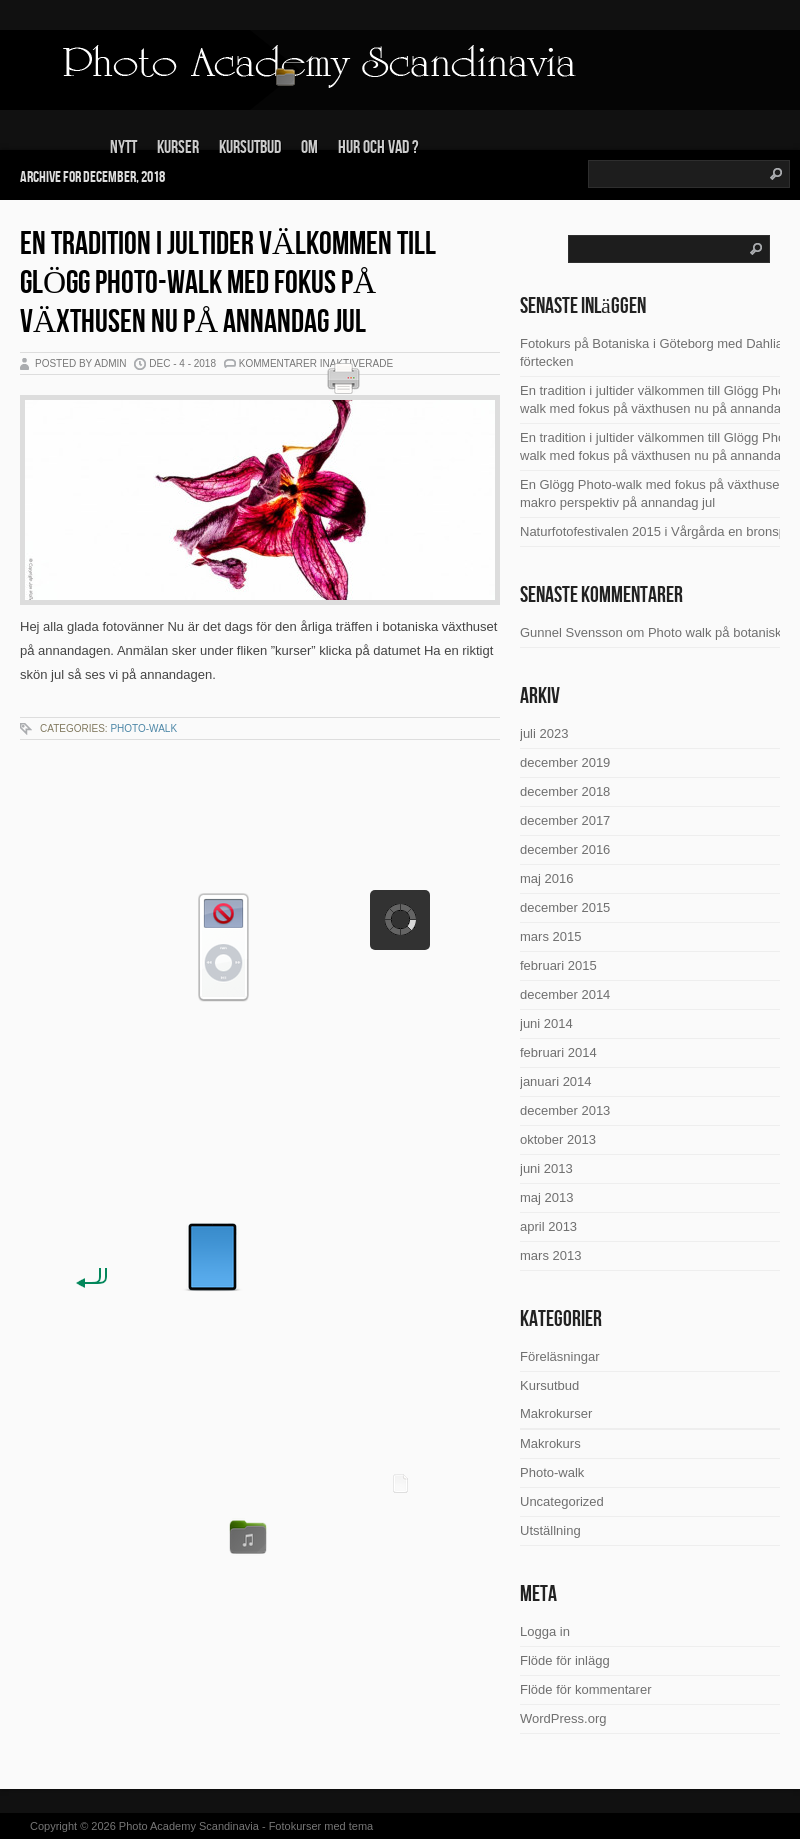 This screenshot has width=800, height=1839. Describe the element at coordinates (285, 76) in the screenshot. I see `indicates an open or currently accessed folder` at that location.